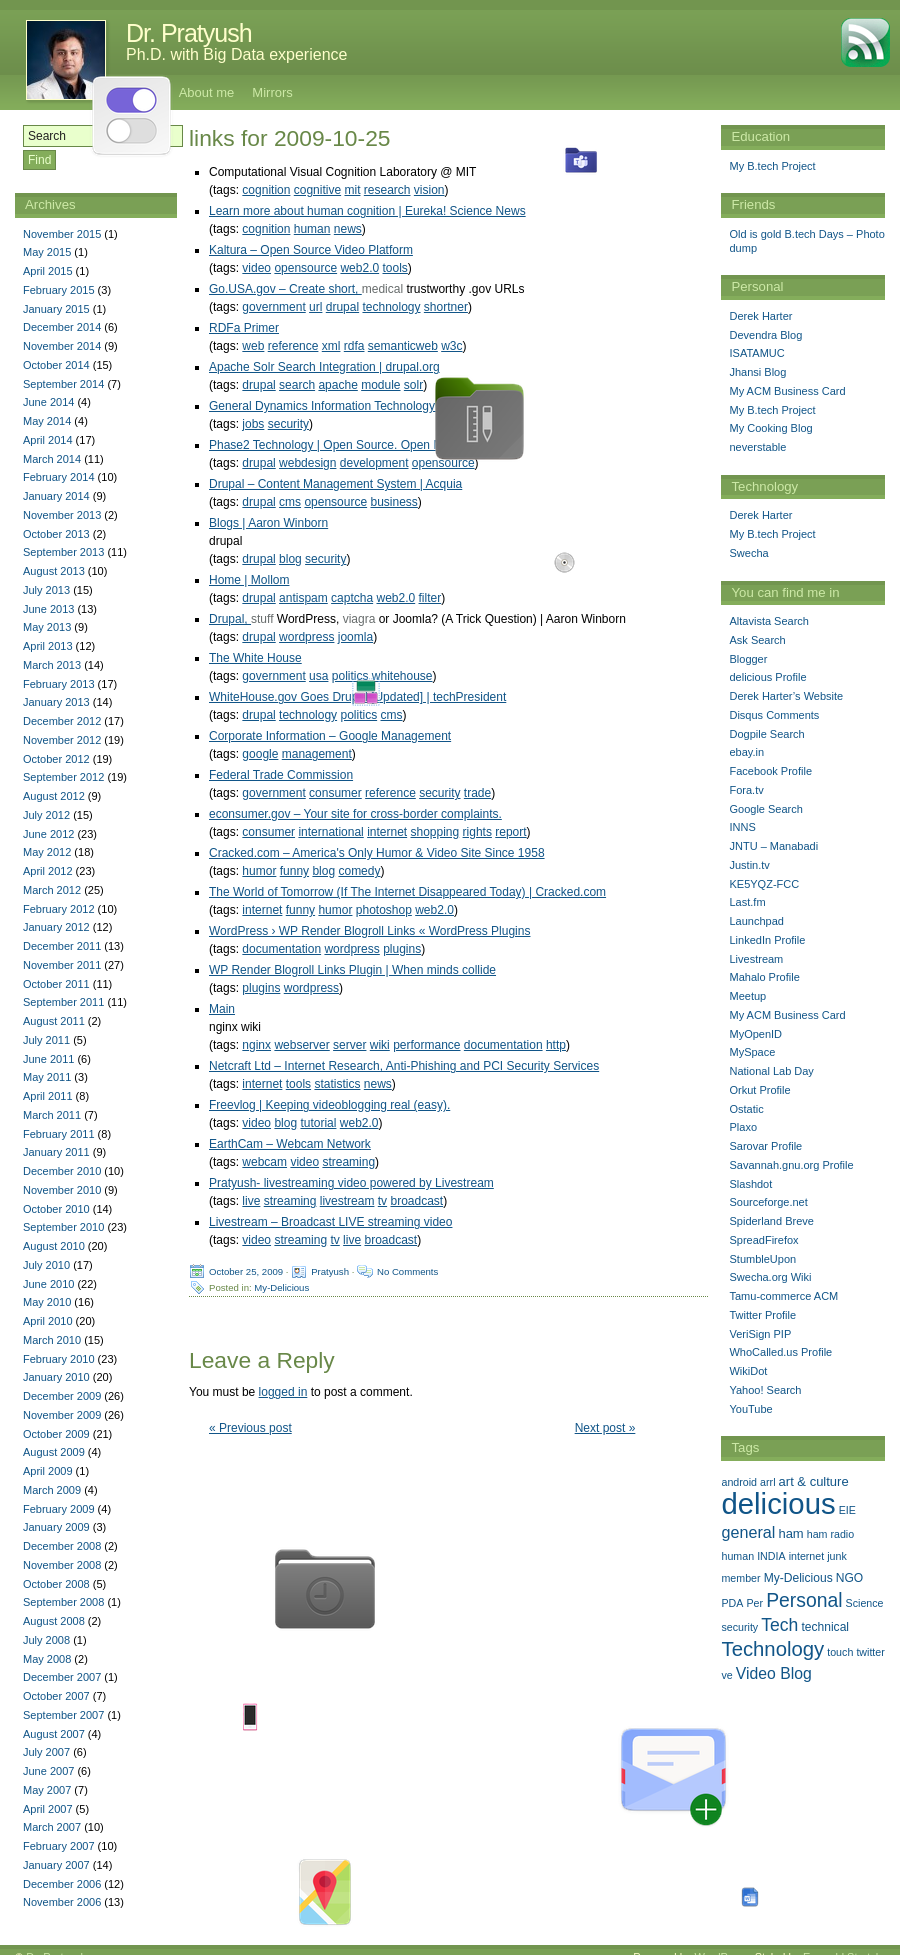 The height and width of the screenshot is (1955, 900). I want to click on select all items in the current view, so click(366, 692).